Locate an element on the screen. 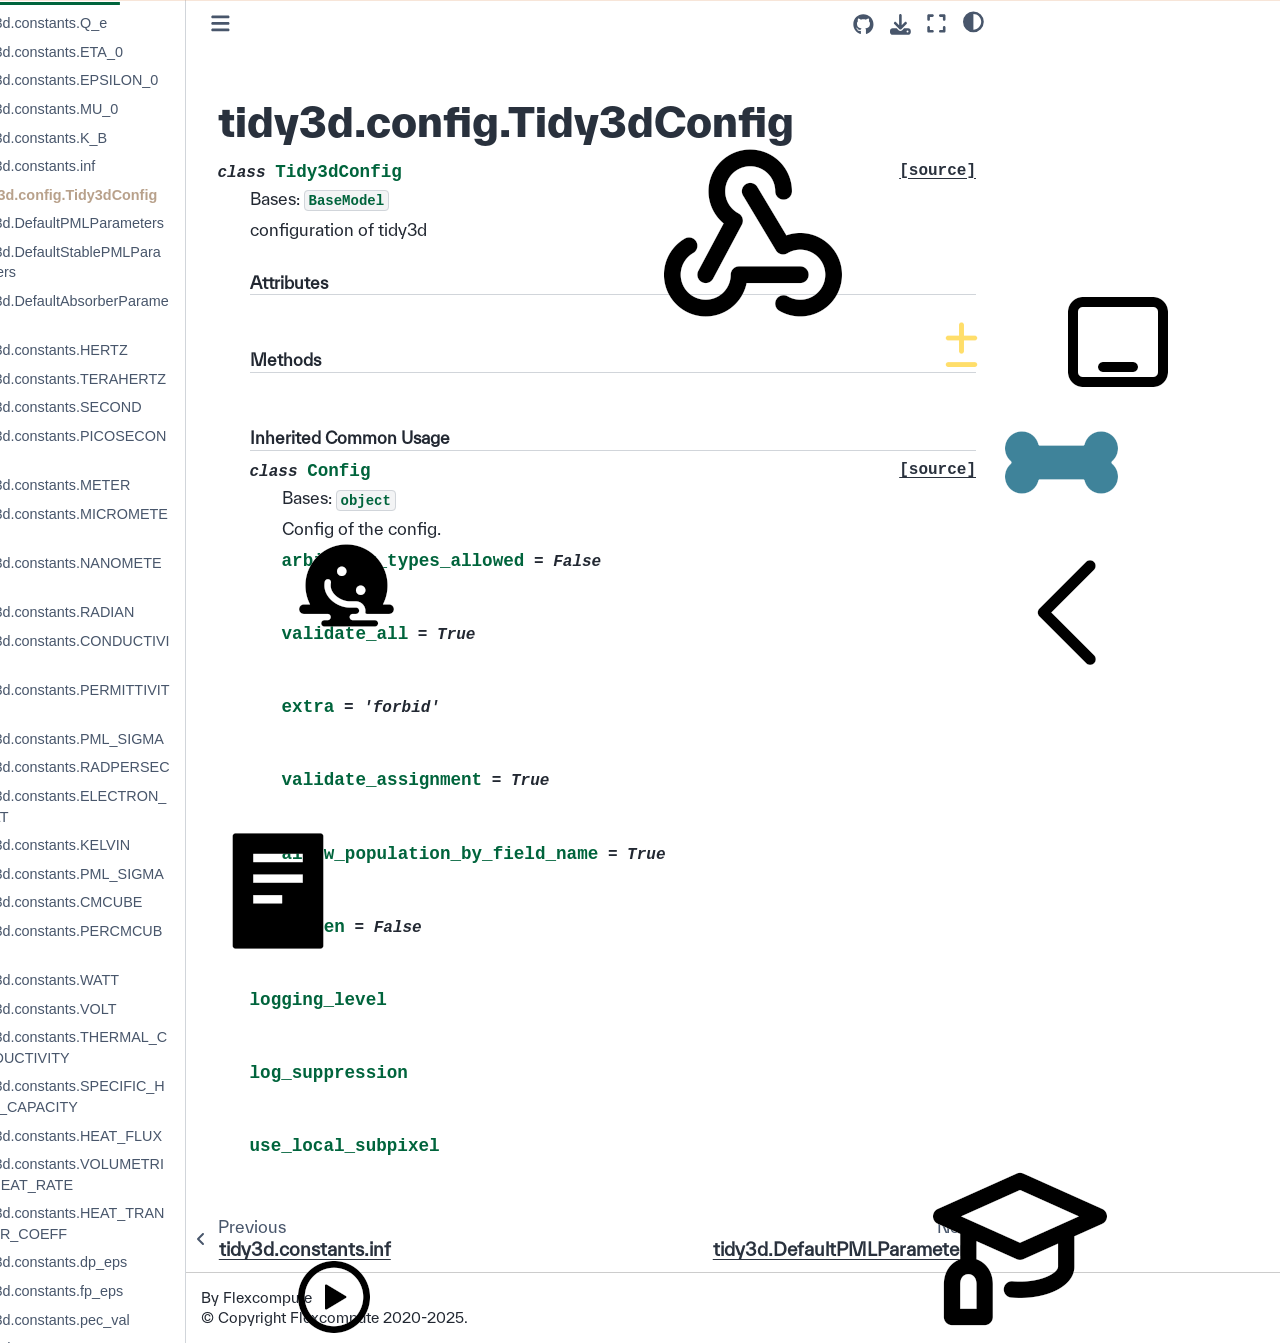  go back to the previous page is located at coordinates (1069, 612).